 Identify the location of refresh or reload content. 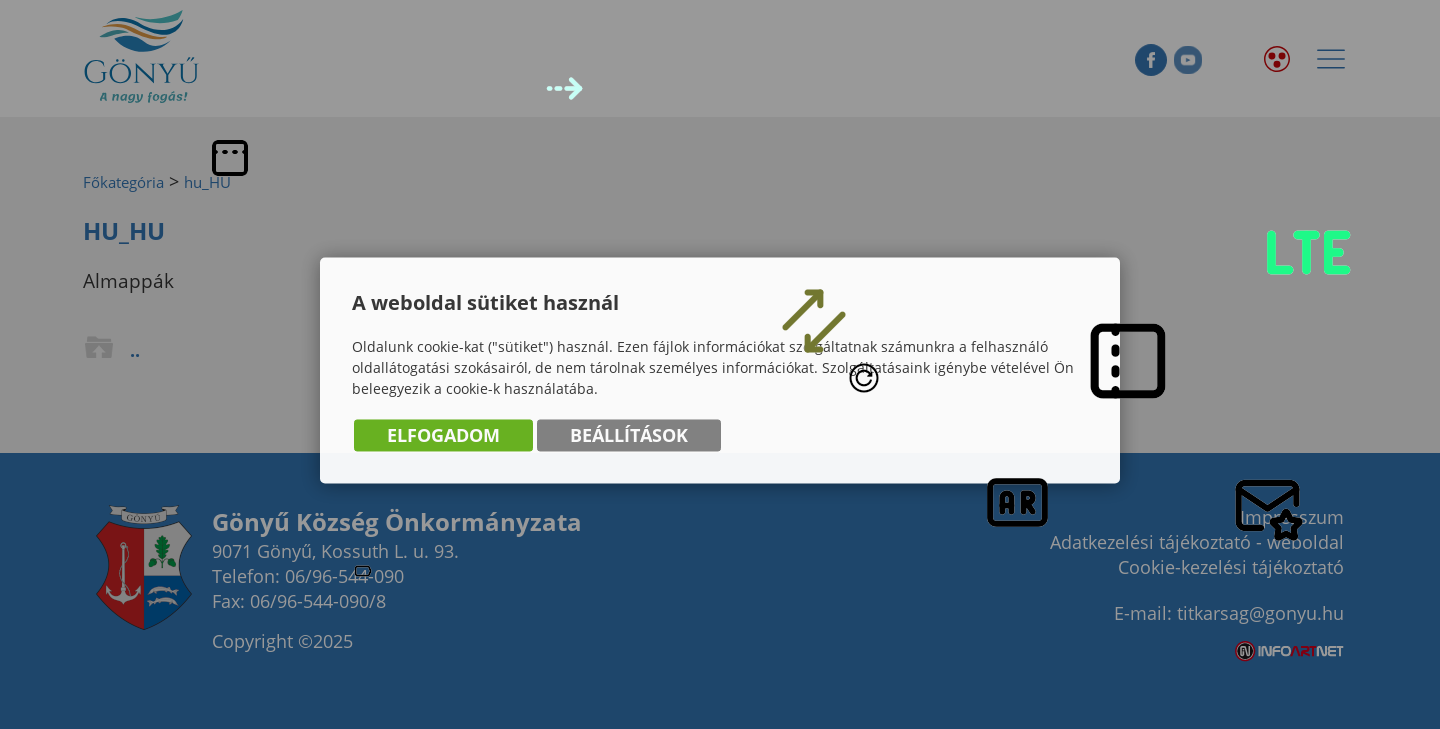
(864, 378).